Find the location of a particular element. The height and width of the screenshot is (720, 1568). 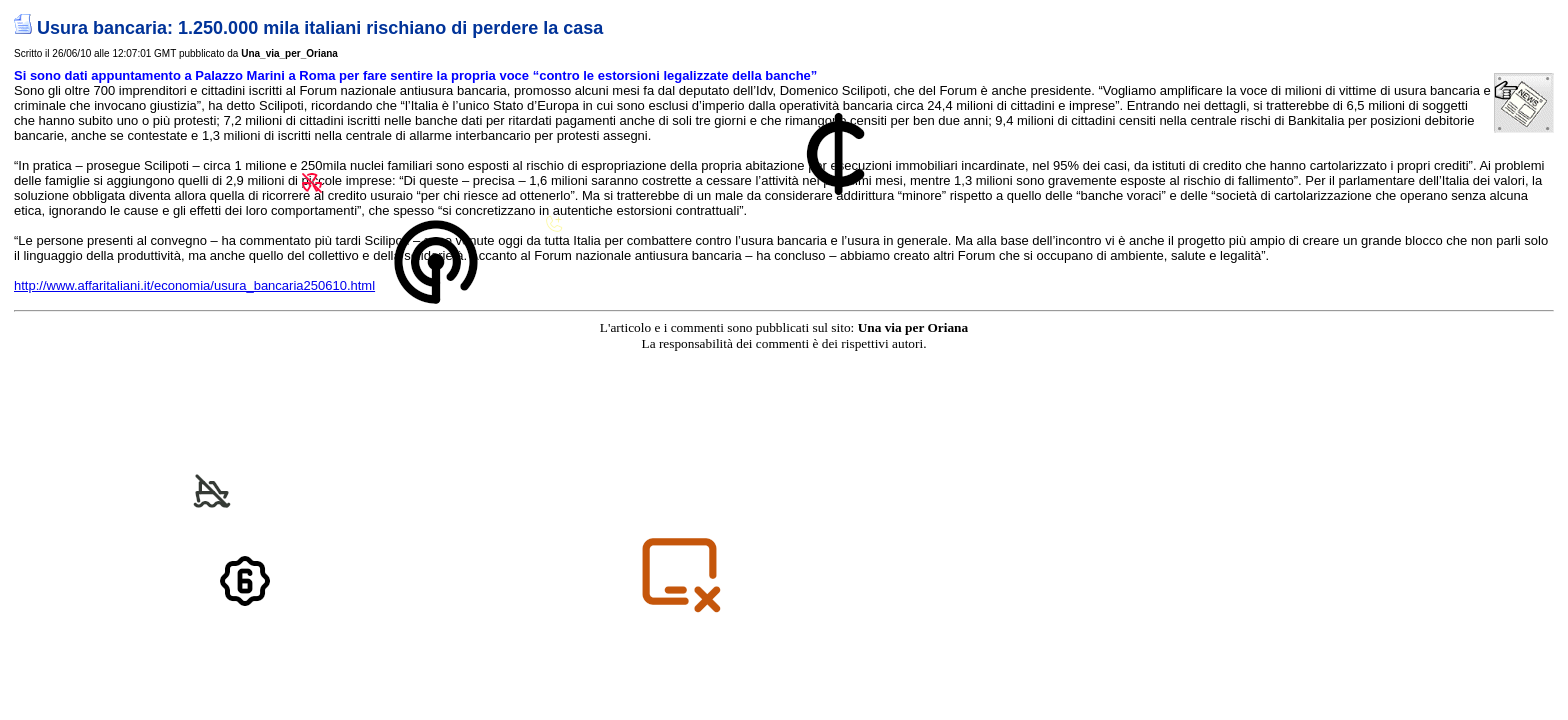

add a new contact is located at coordinates (554, 223).